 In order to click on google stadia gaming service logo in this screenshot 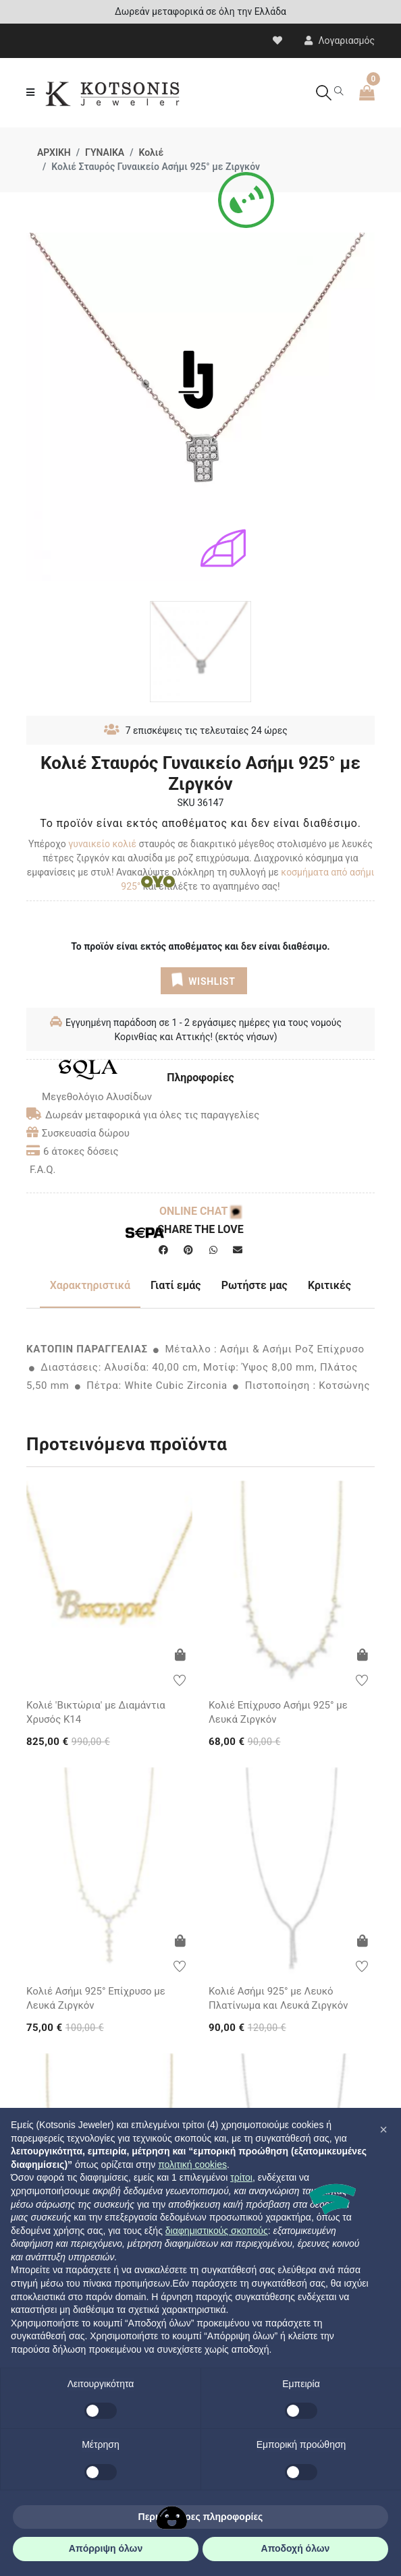, I will do `click(332, 2199)`.